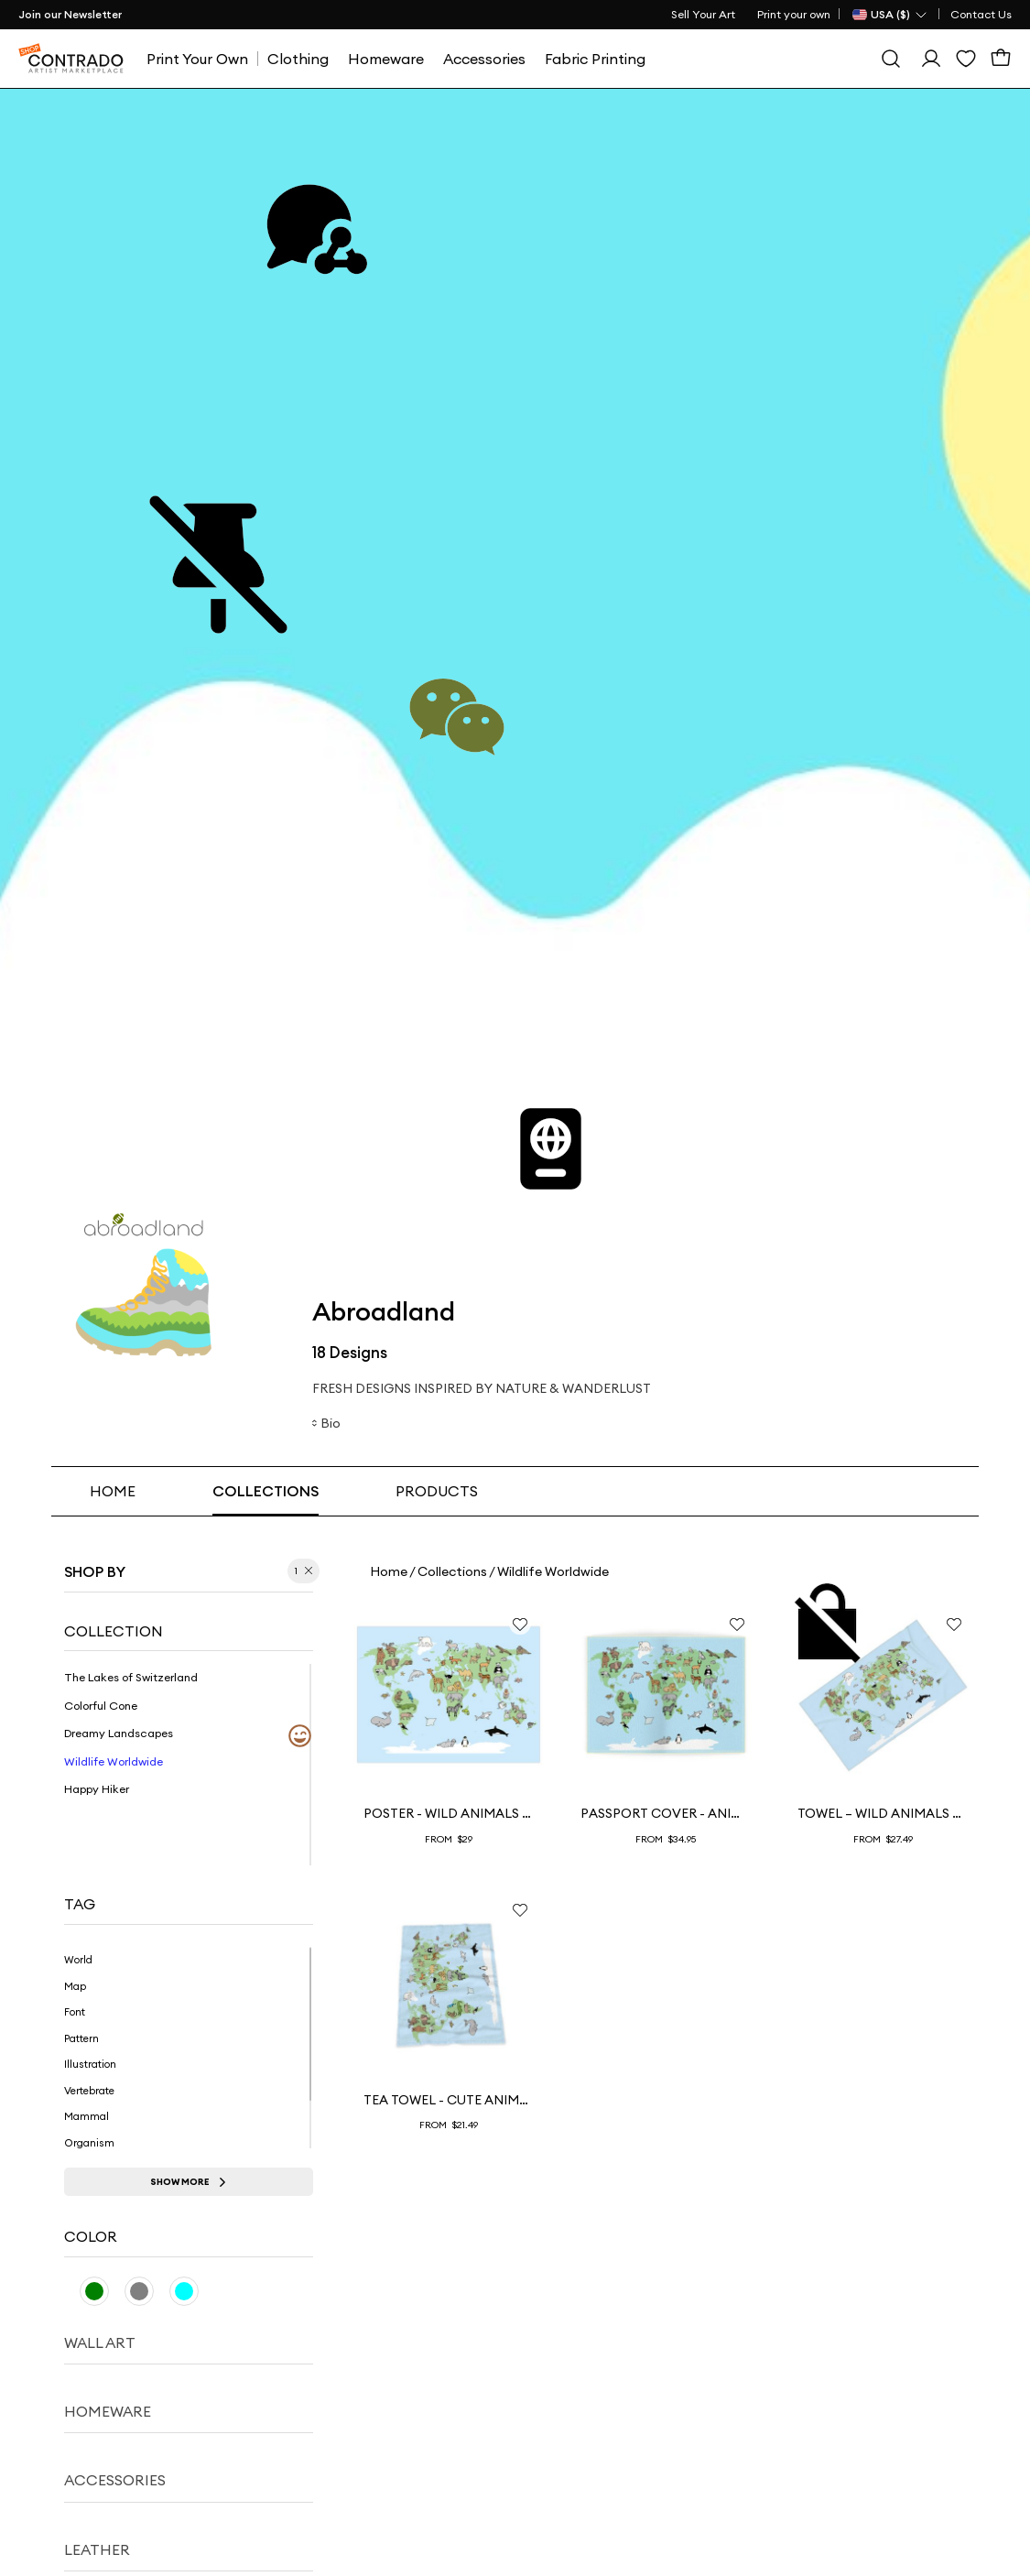  What do you see at coordinates (299, 1735) in the screenshot?
I see `add a playful or joking tone to your message` at bounding box center [299, 1735].